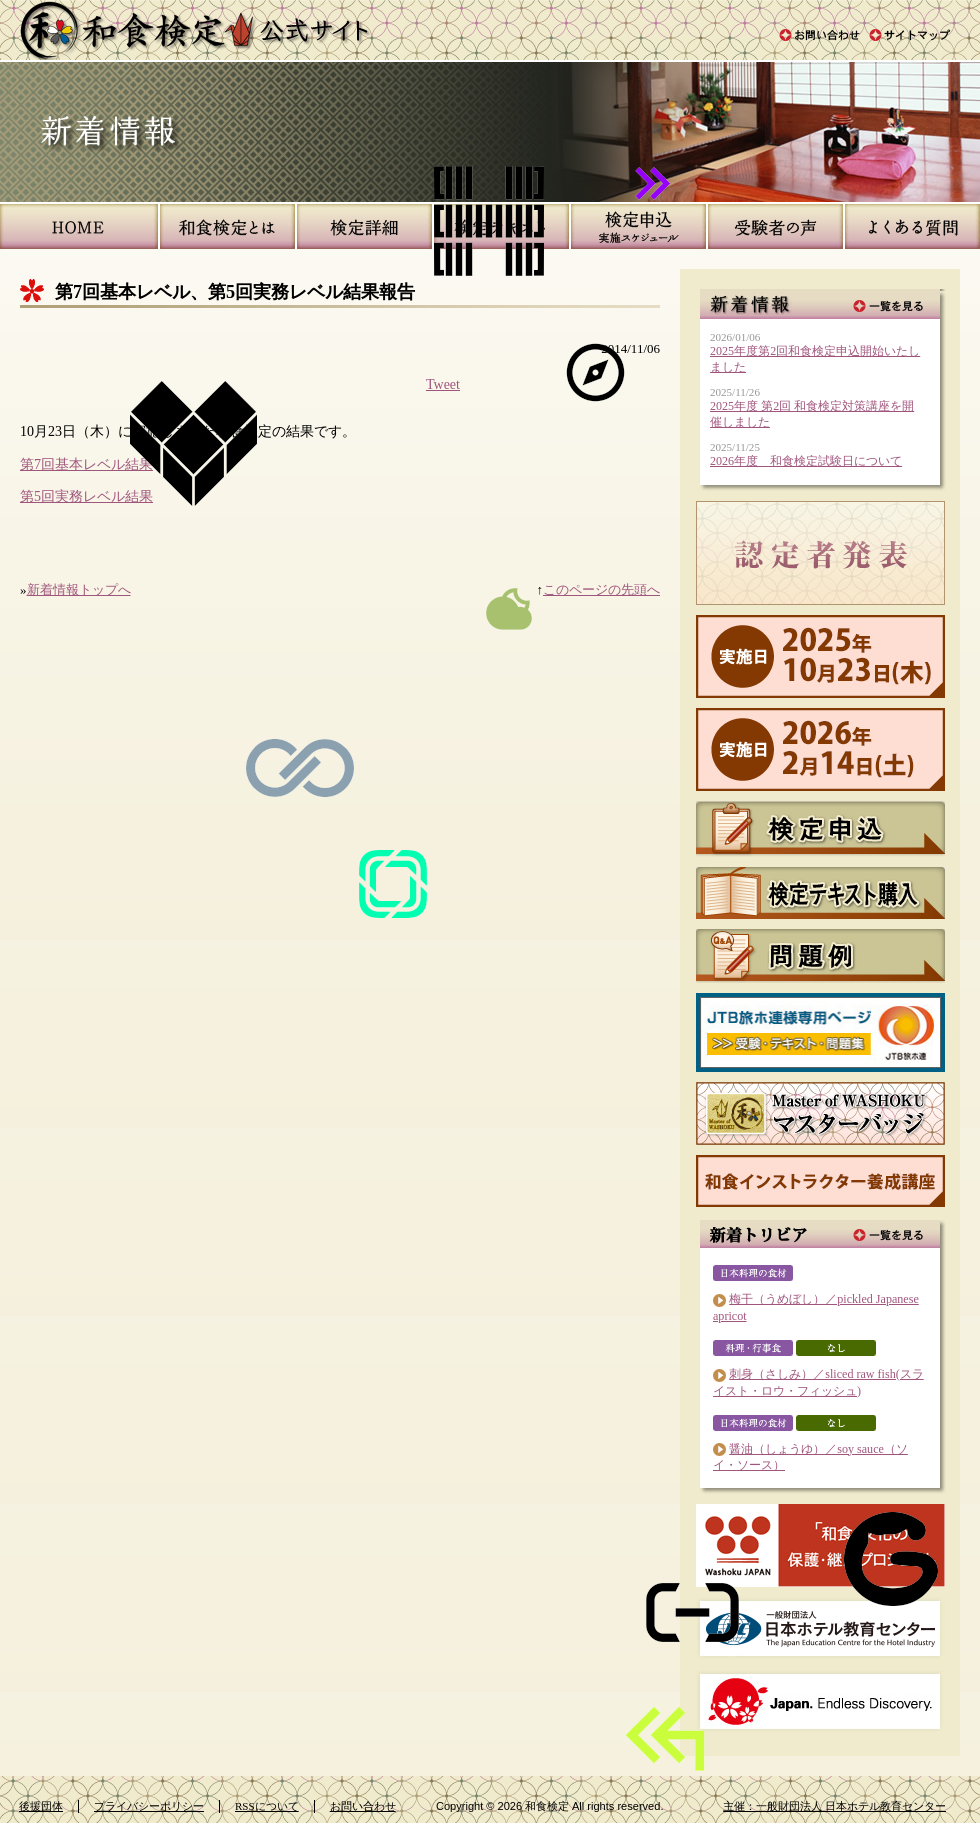  I want to click on bazel build system logo, so click(193, 443).